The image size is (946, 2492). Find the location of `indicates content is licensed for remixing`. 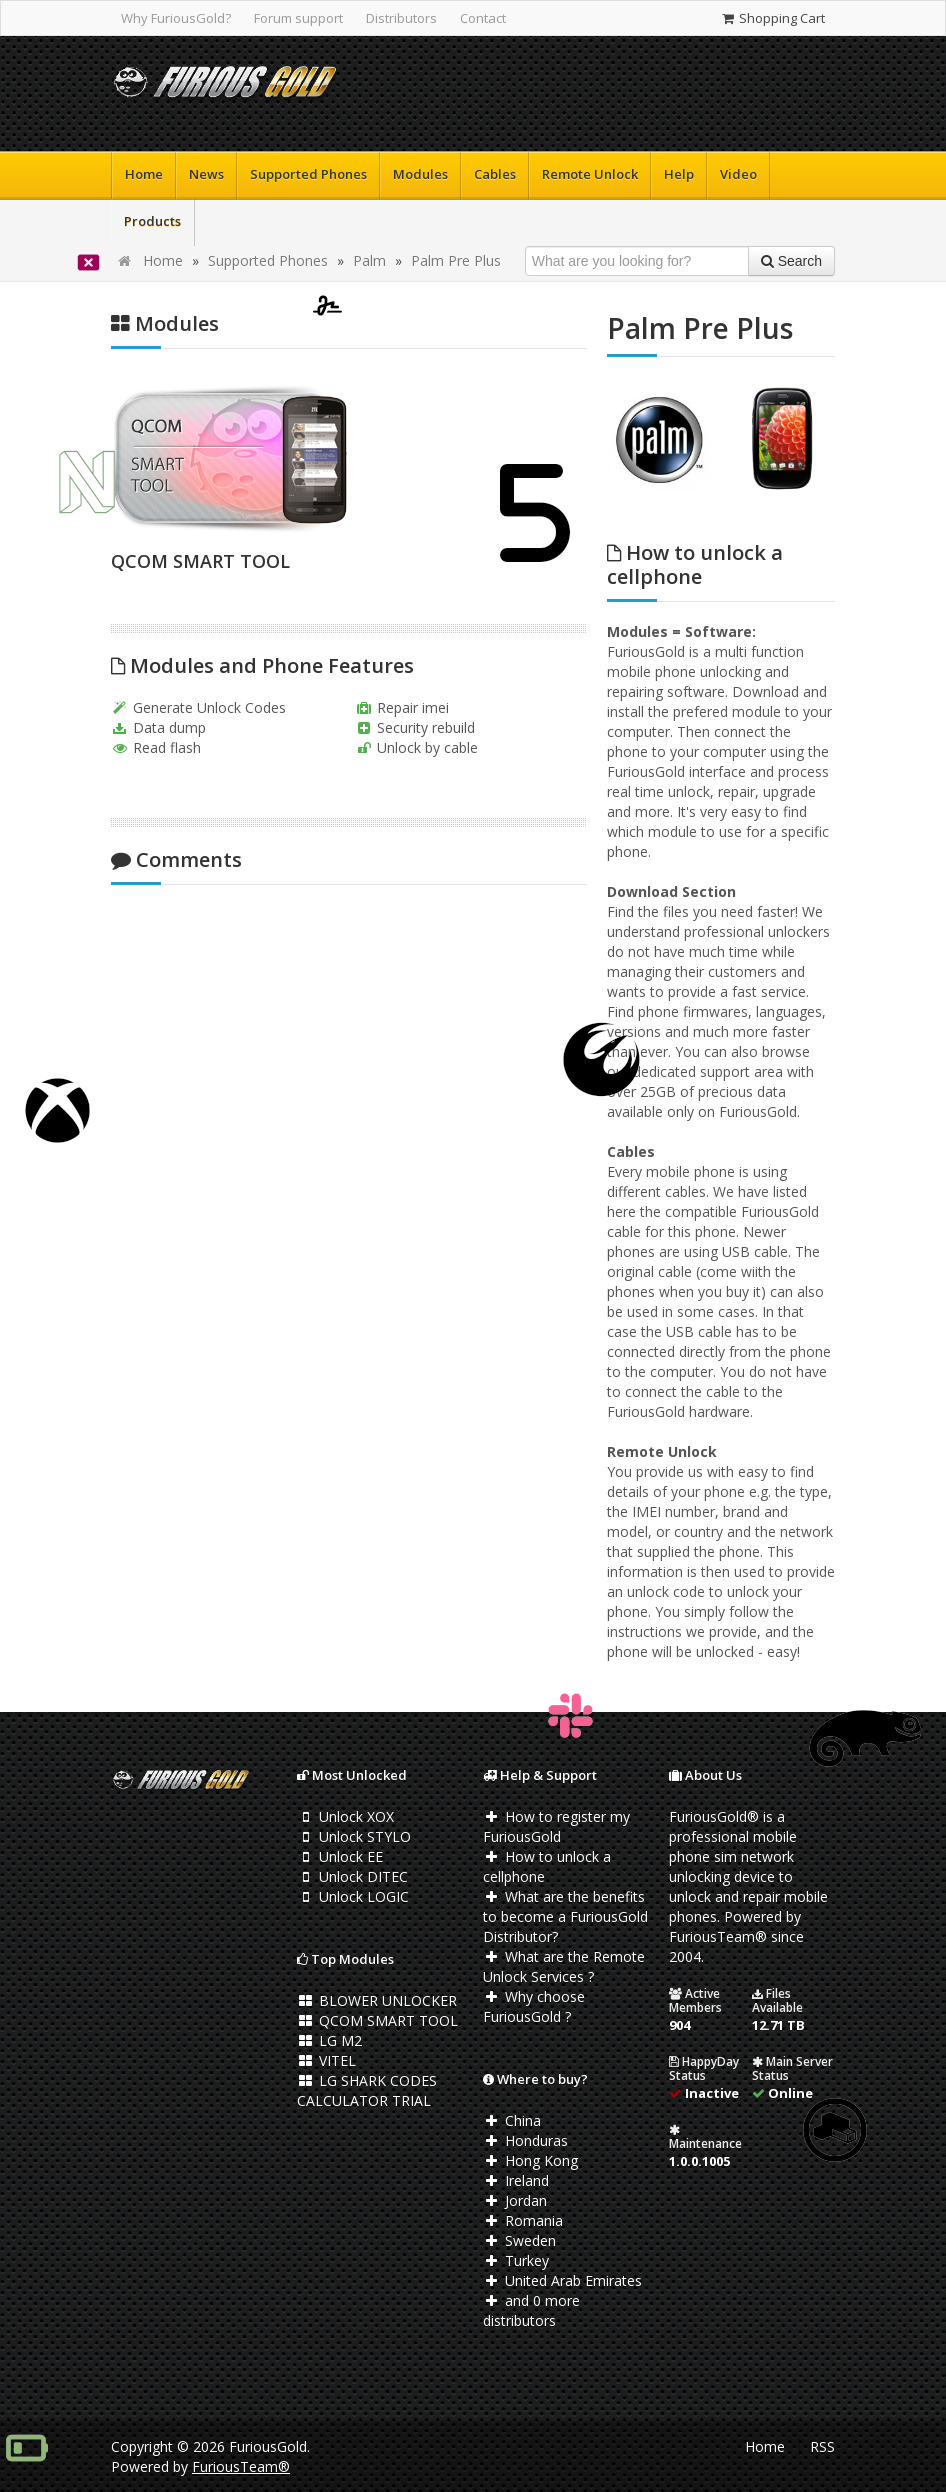

indicates content is licensed for remixing is located at coordinates (835, 2130).